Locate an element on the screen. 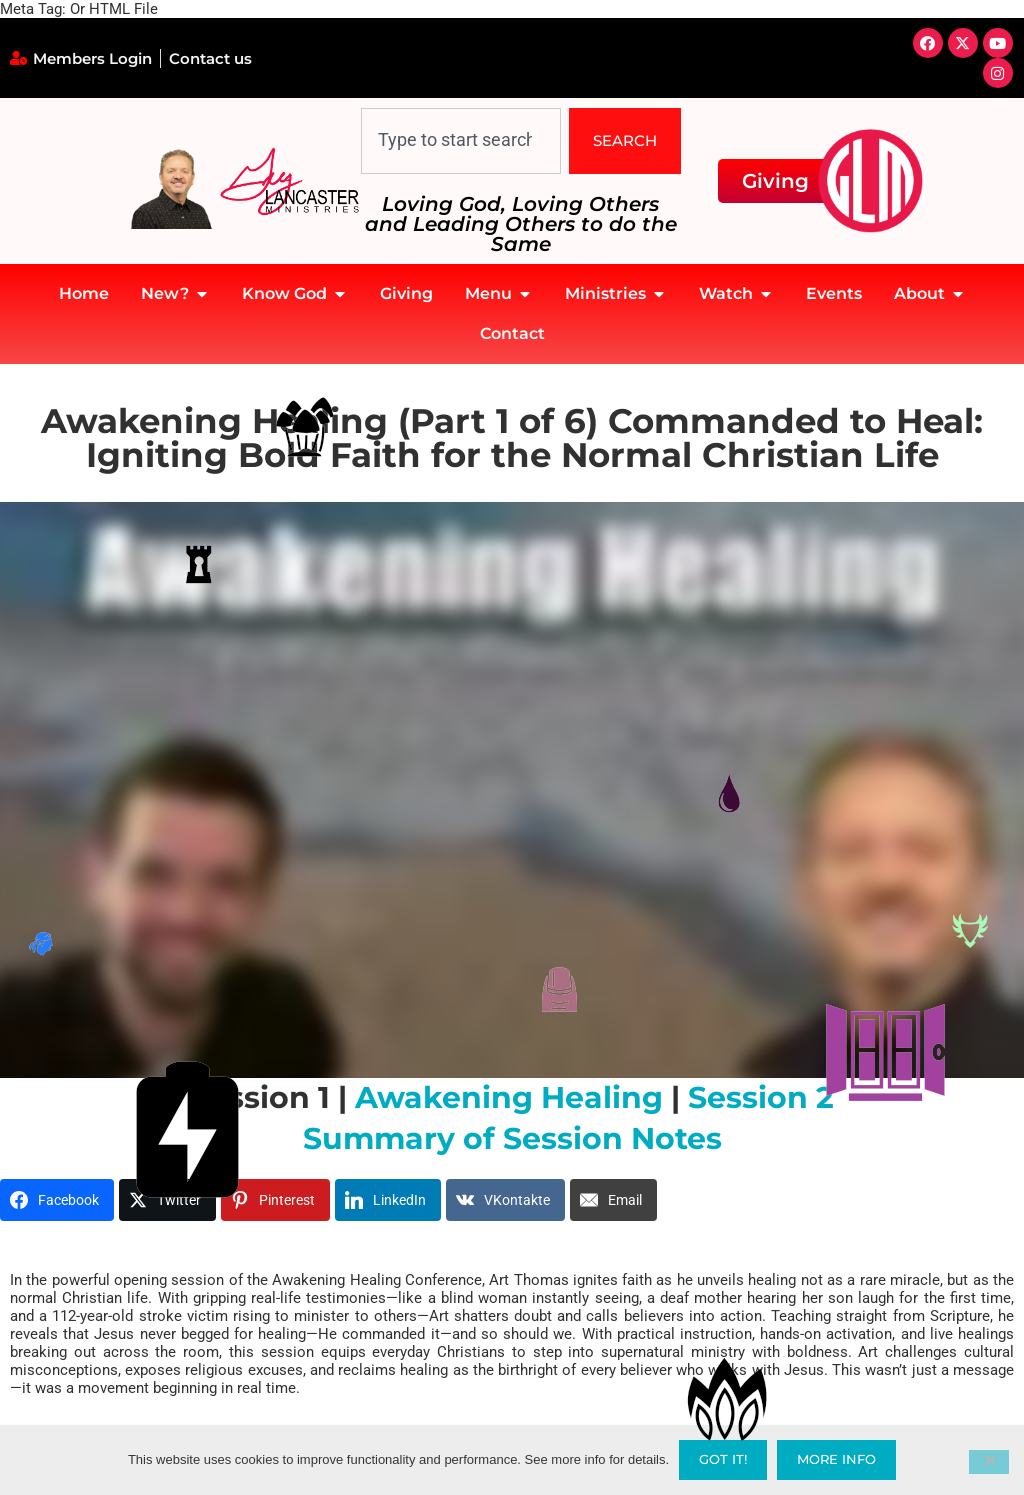  access a locked or secured game level is located at coordinates (198, 564).